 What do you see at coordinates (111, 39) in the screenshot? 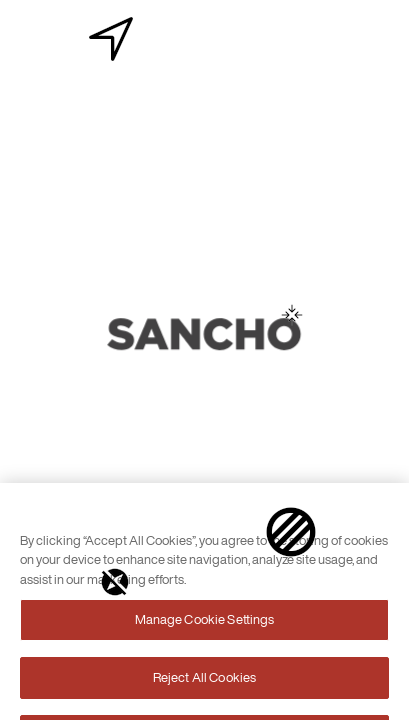
I see `get directions to a location` at bounding box center [111, 39].